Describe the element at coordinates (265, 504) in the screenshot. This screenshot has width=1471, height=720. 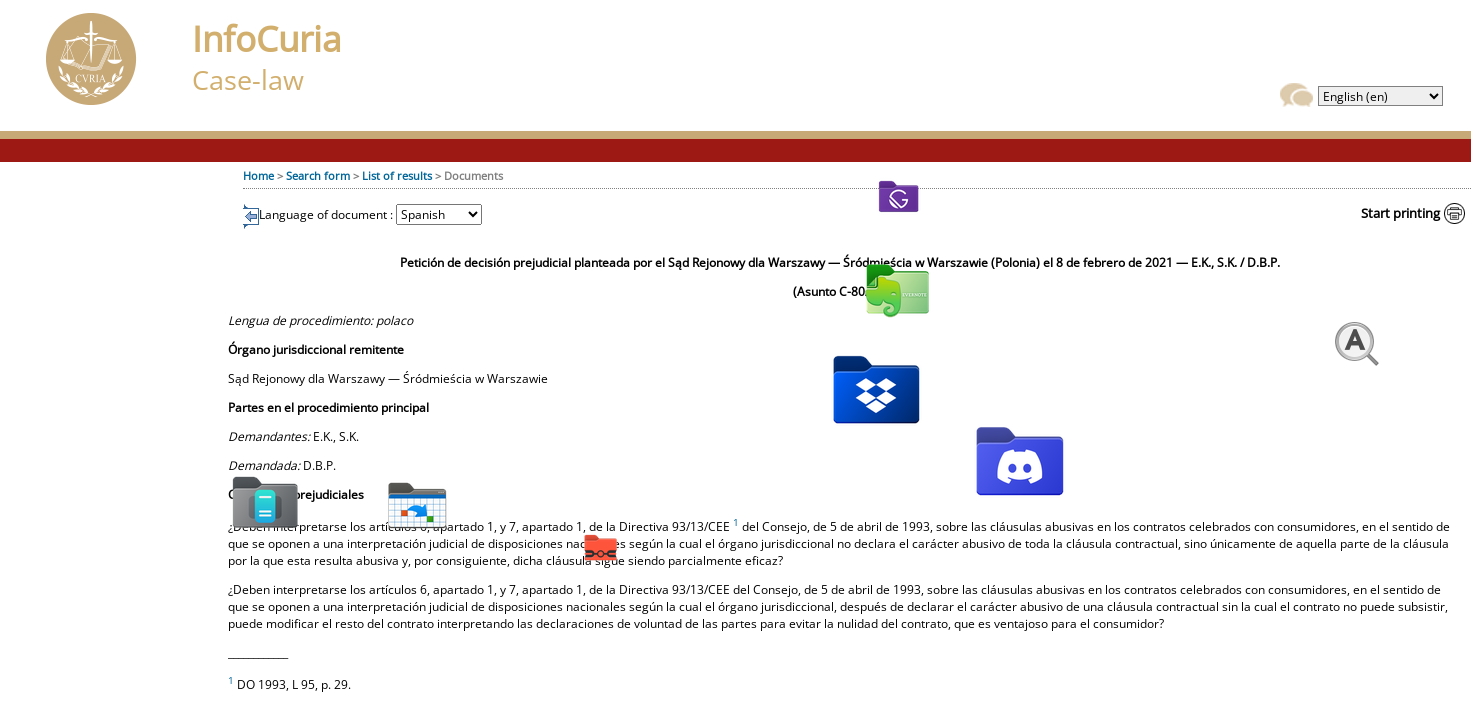
I see `open Hyper-V virtual machine files folder` at that location.